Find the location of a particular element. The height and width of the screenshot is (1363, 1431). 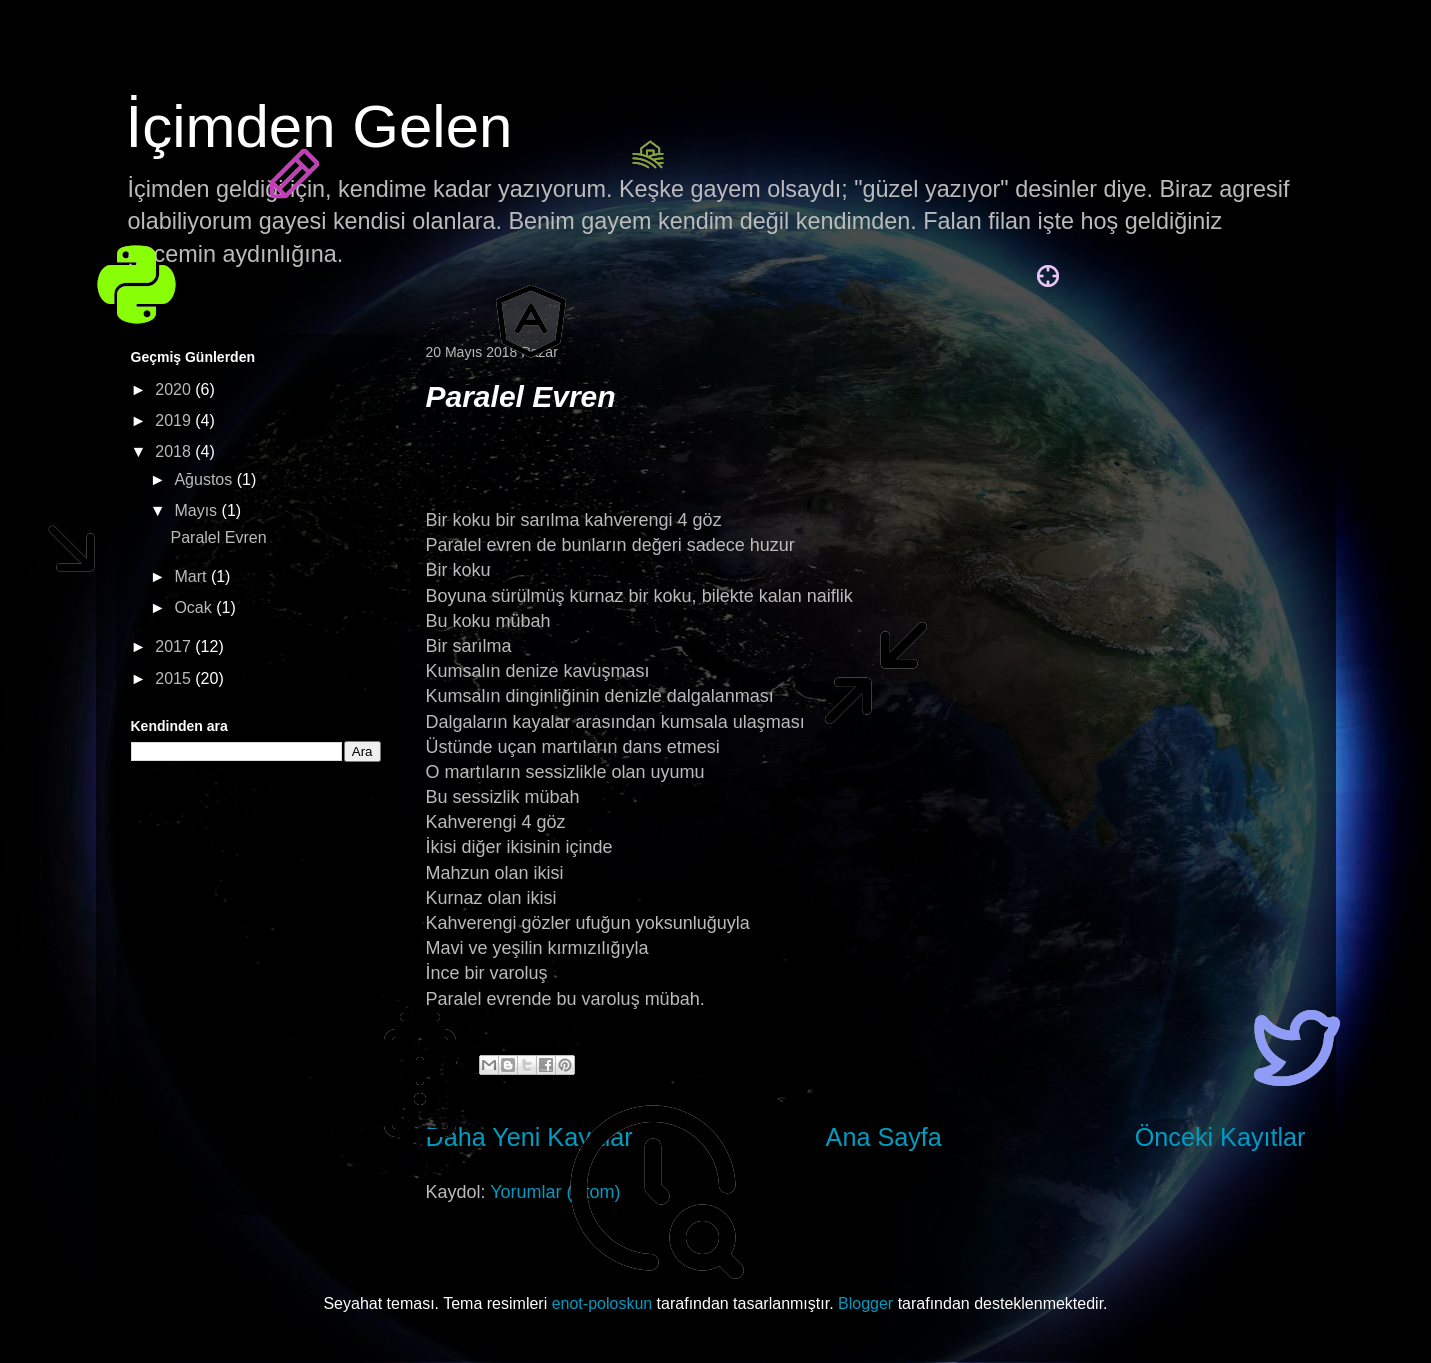

share to twitter is located at coordinates (1297, 1048).